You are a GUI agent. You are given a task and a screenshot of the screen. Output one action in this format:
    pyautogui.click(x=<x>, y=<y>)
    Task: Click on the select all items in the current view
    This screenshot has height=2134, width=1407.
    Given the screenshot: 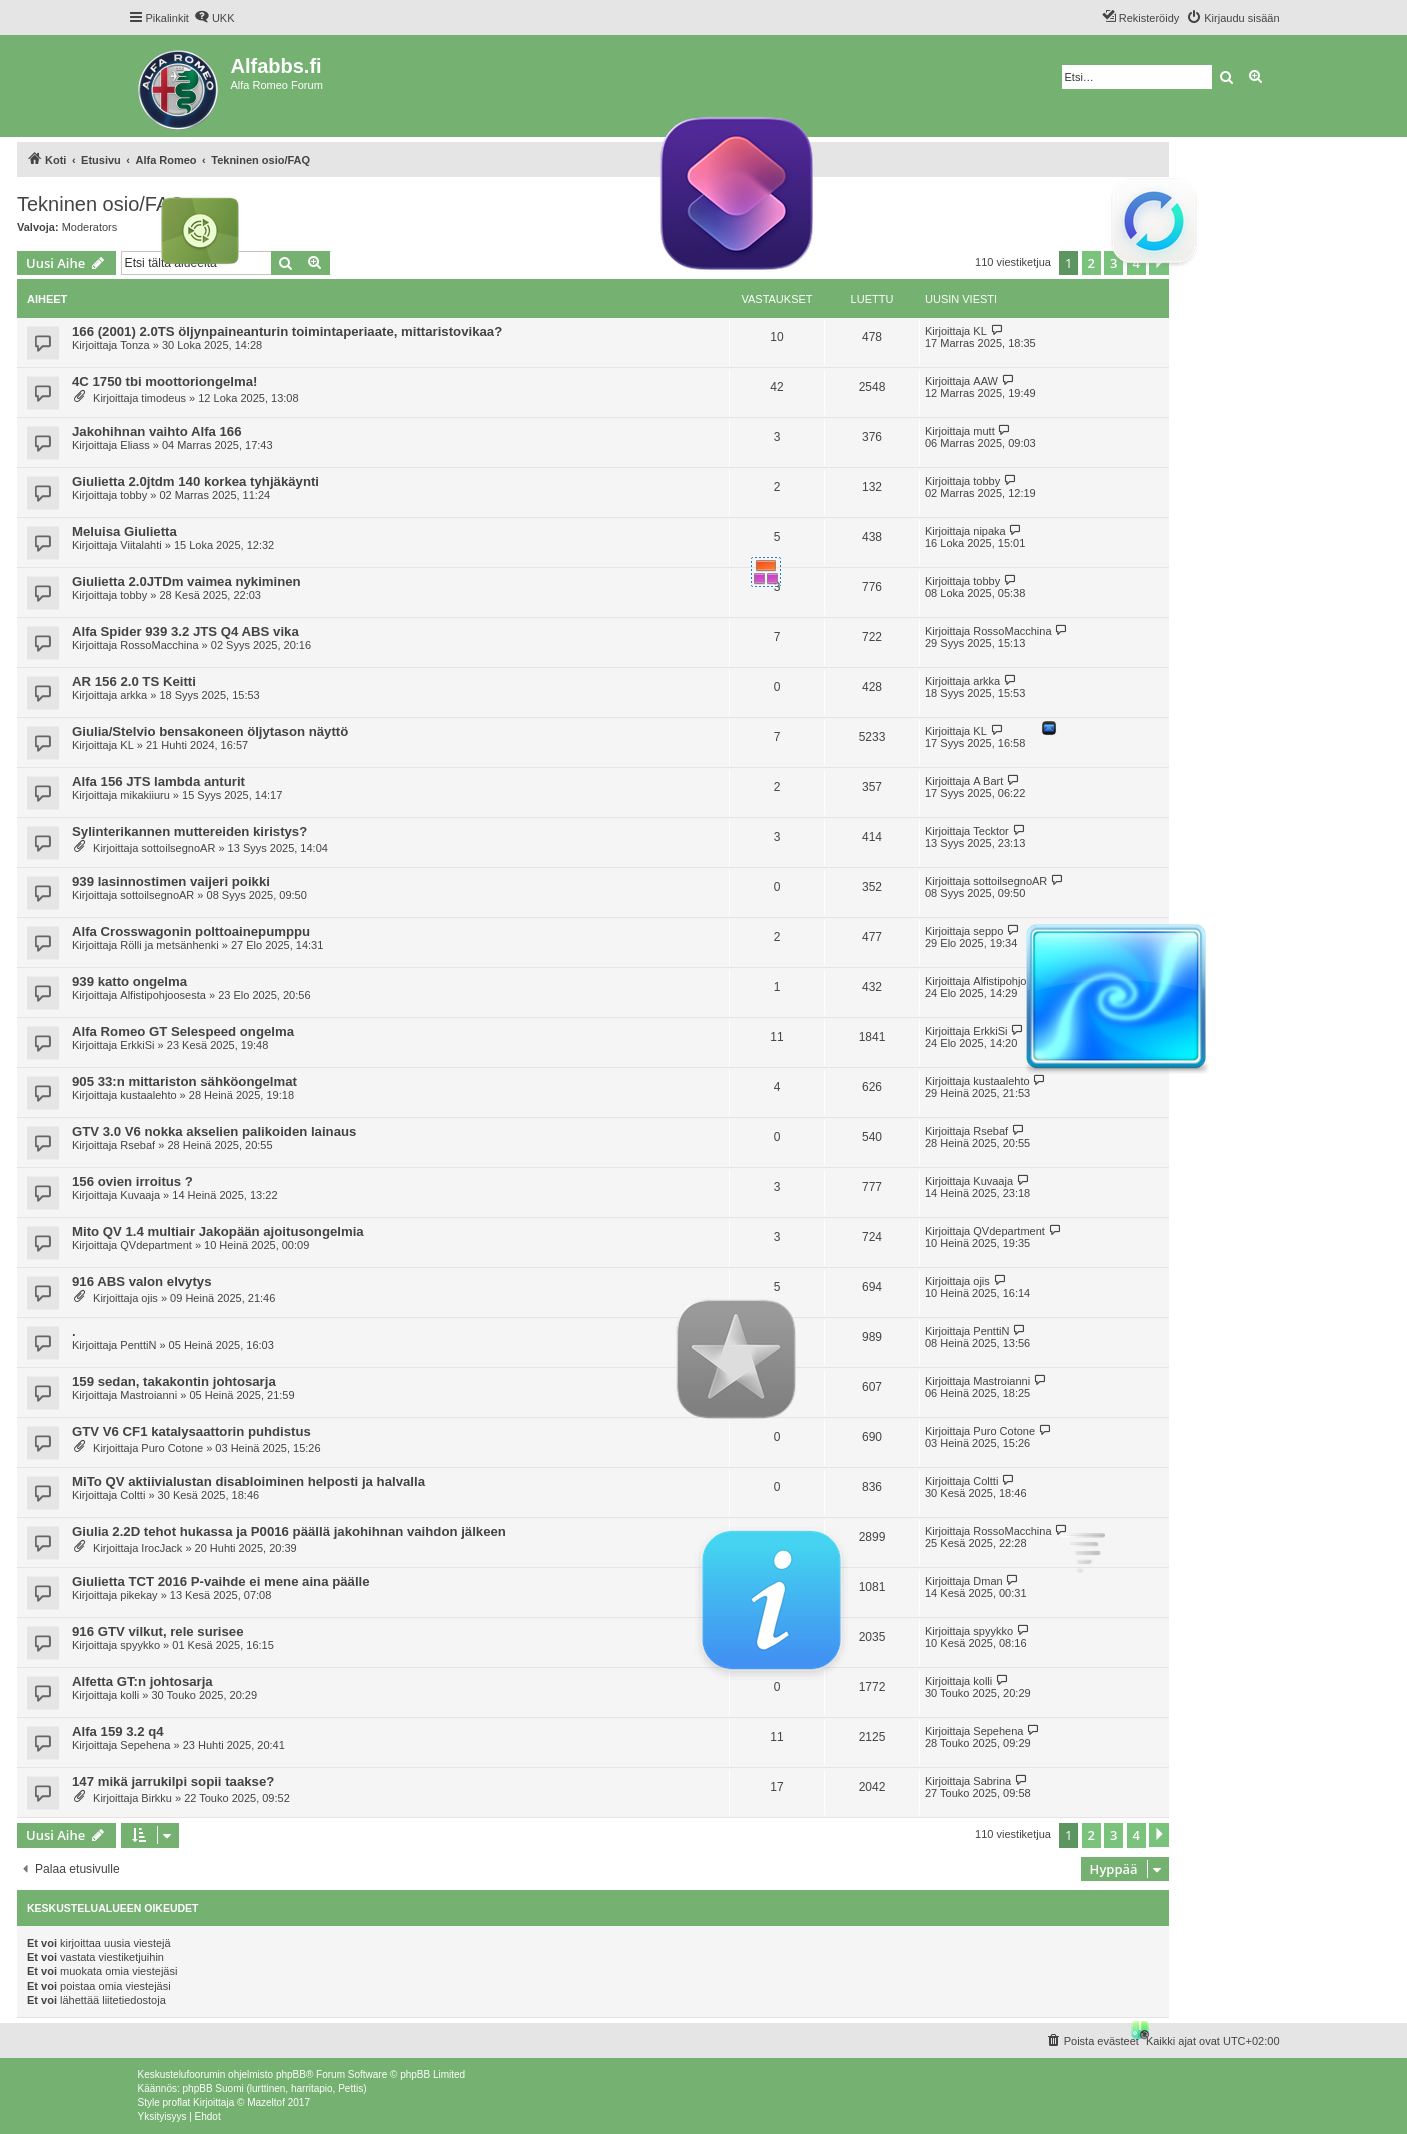 What is the action you would take?
    pyautogui.click(x=766, y=572)
    